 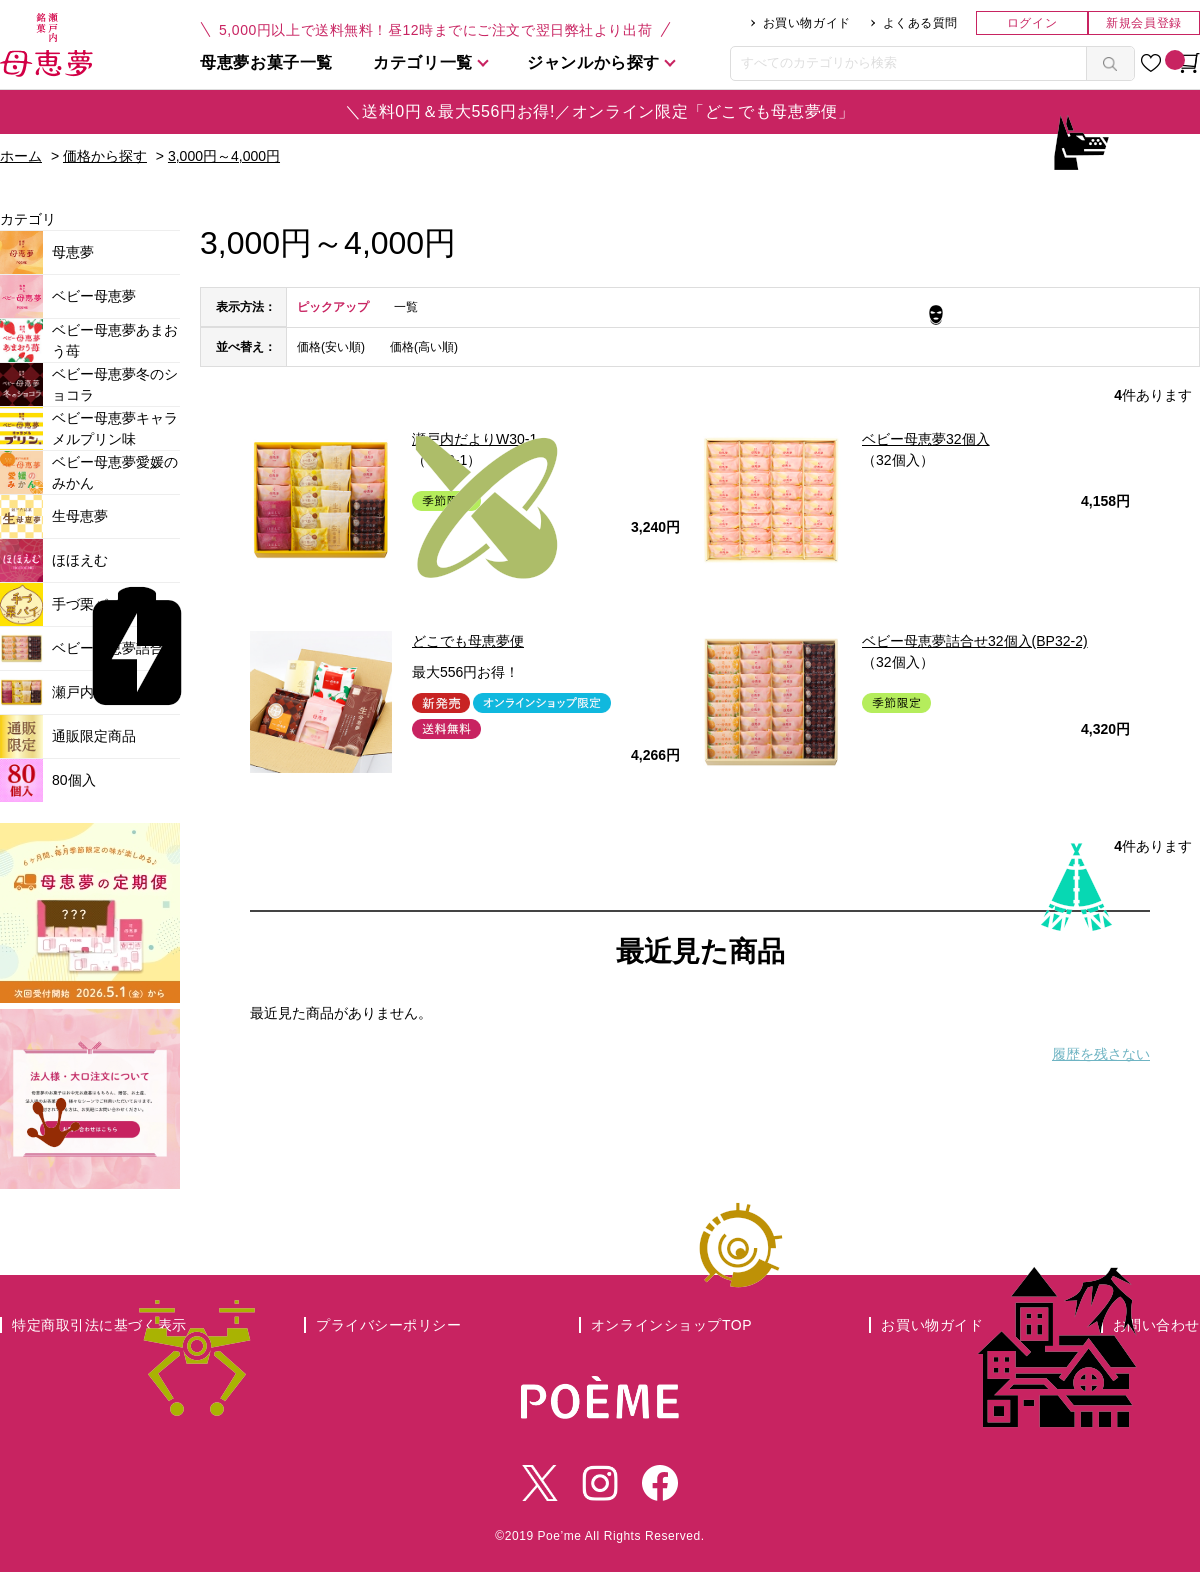 What do you see at coordinates (137, 646) in the screenshot?
I see `view device battery status` at bounding box center [137, 646].